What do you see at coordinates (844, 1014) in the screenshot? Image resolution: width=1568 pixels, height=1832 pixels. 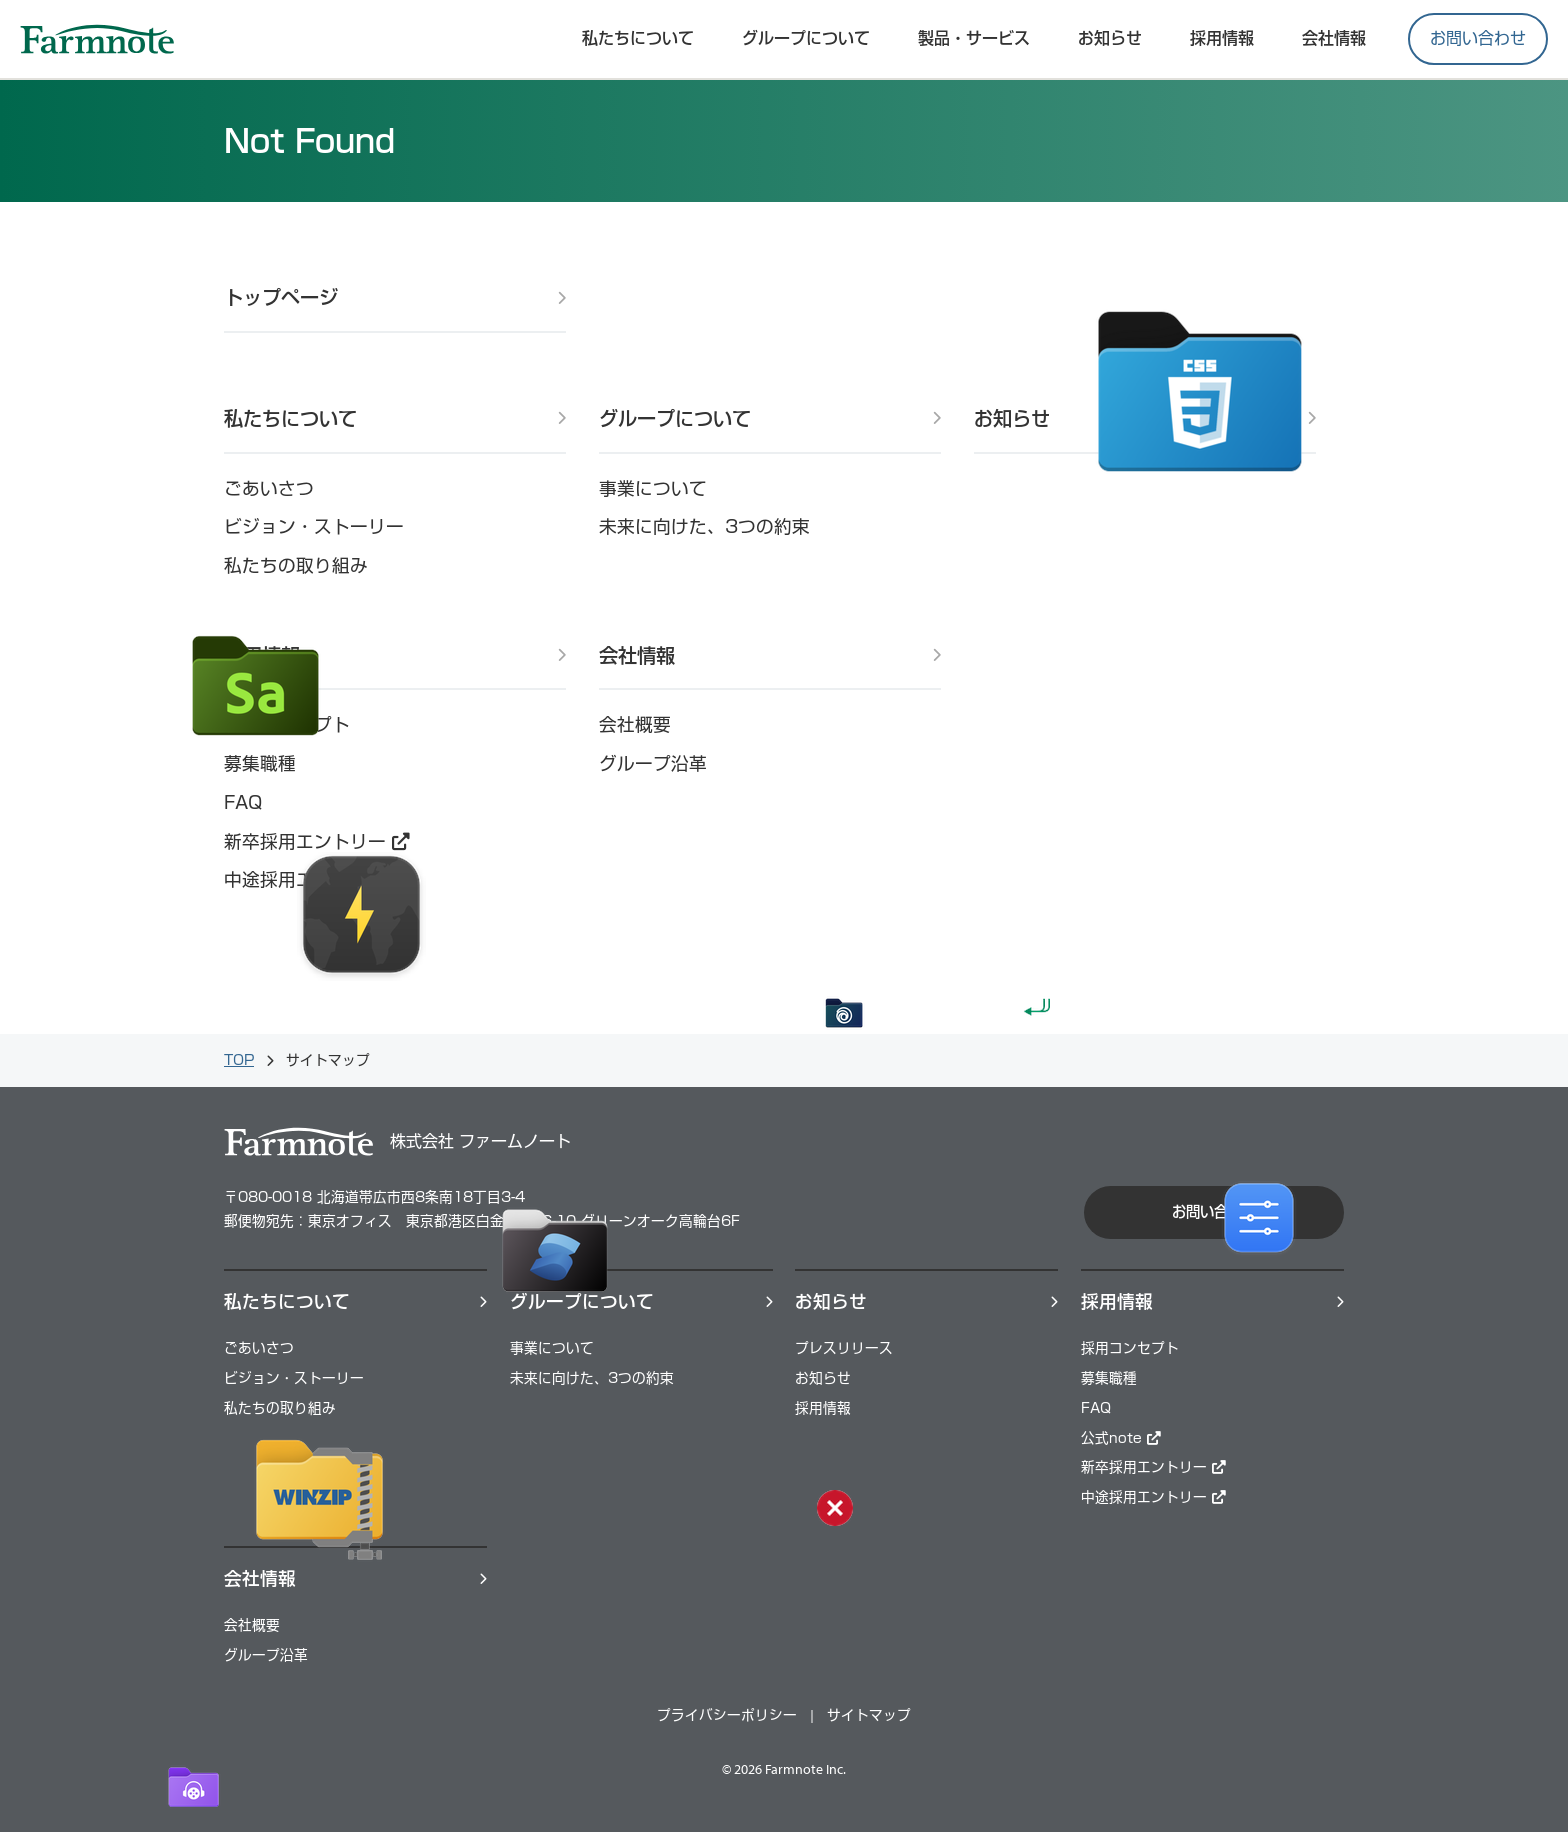 I see `open ubisoft connect (uplay) game files folder` at bounding box center [844, 1014].